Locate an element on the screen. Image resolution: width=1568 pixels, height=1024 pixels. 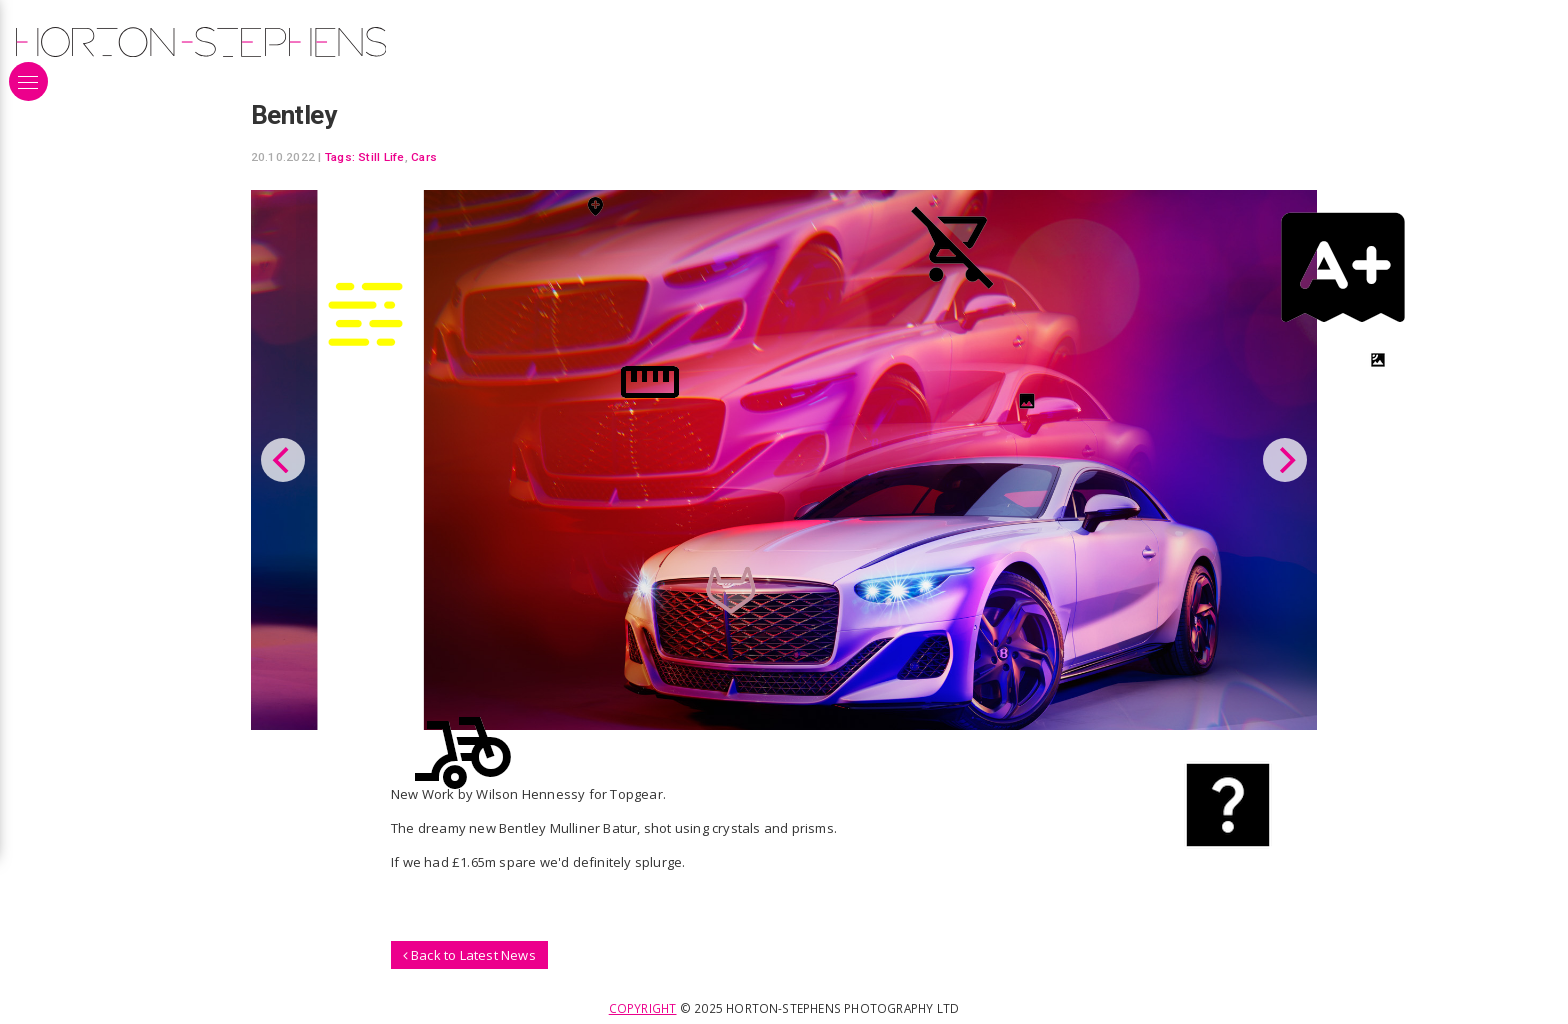
view image or photo is located at coordinates (1027, 401).